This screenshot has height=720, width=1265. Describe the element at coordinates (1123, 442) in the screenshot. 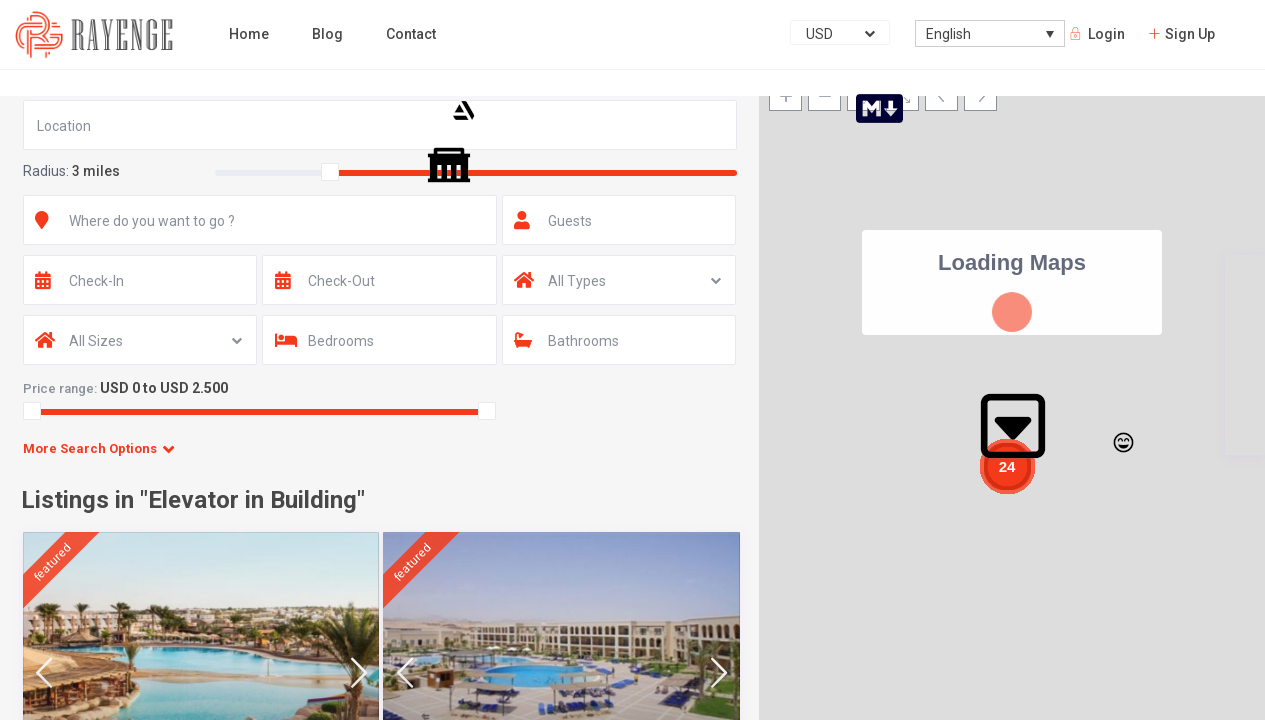

I see `add a happy reaction or emoji` at that location.